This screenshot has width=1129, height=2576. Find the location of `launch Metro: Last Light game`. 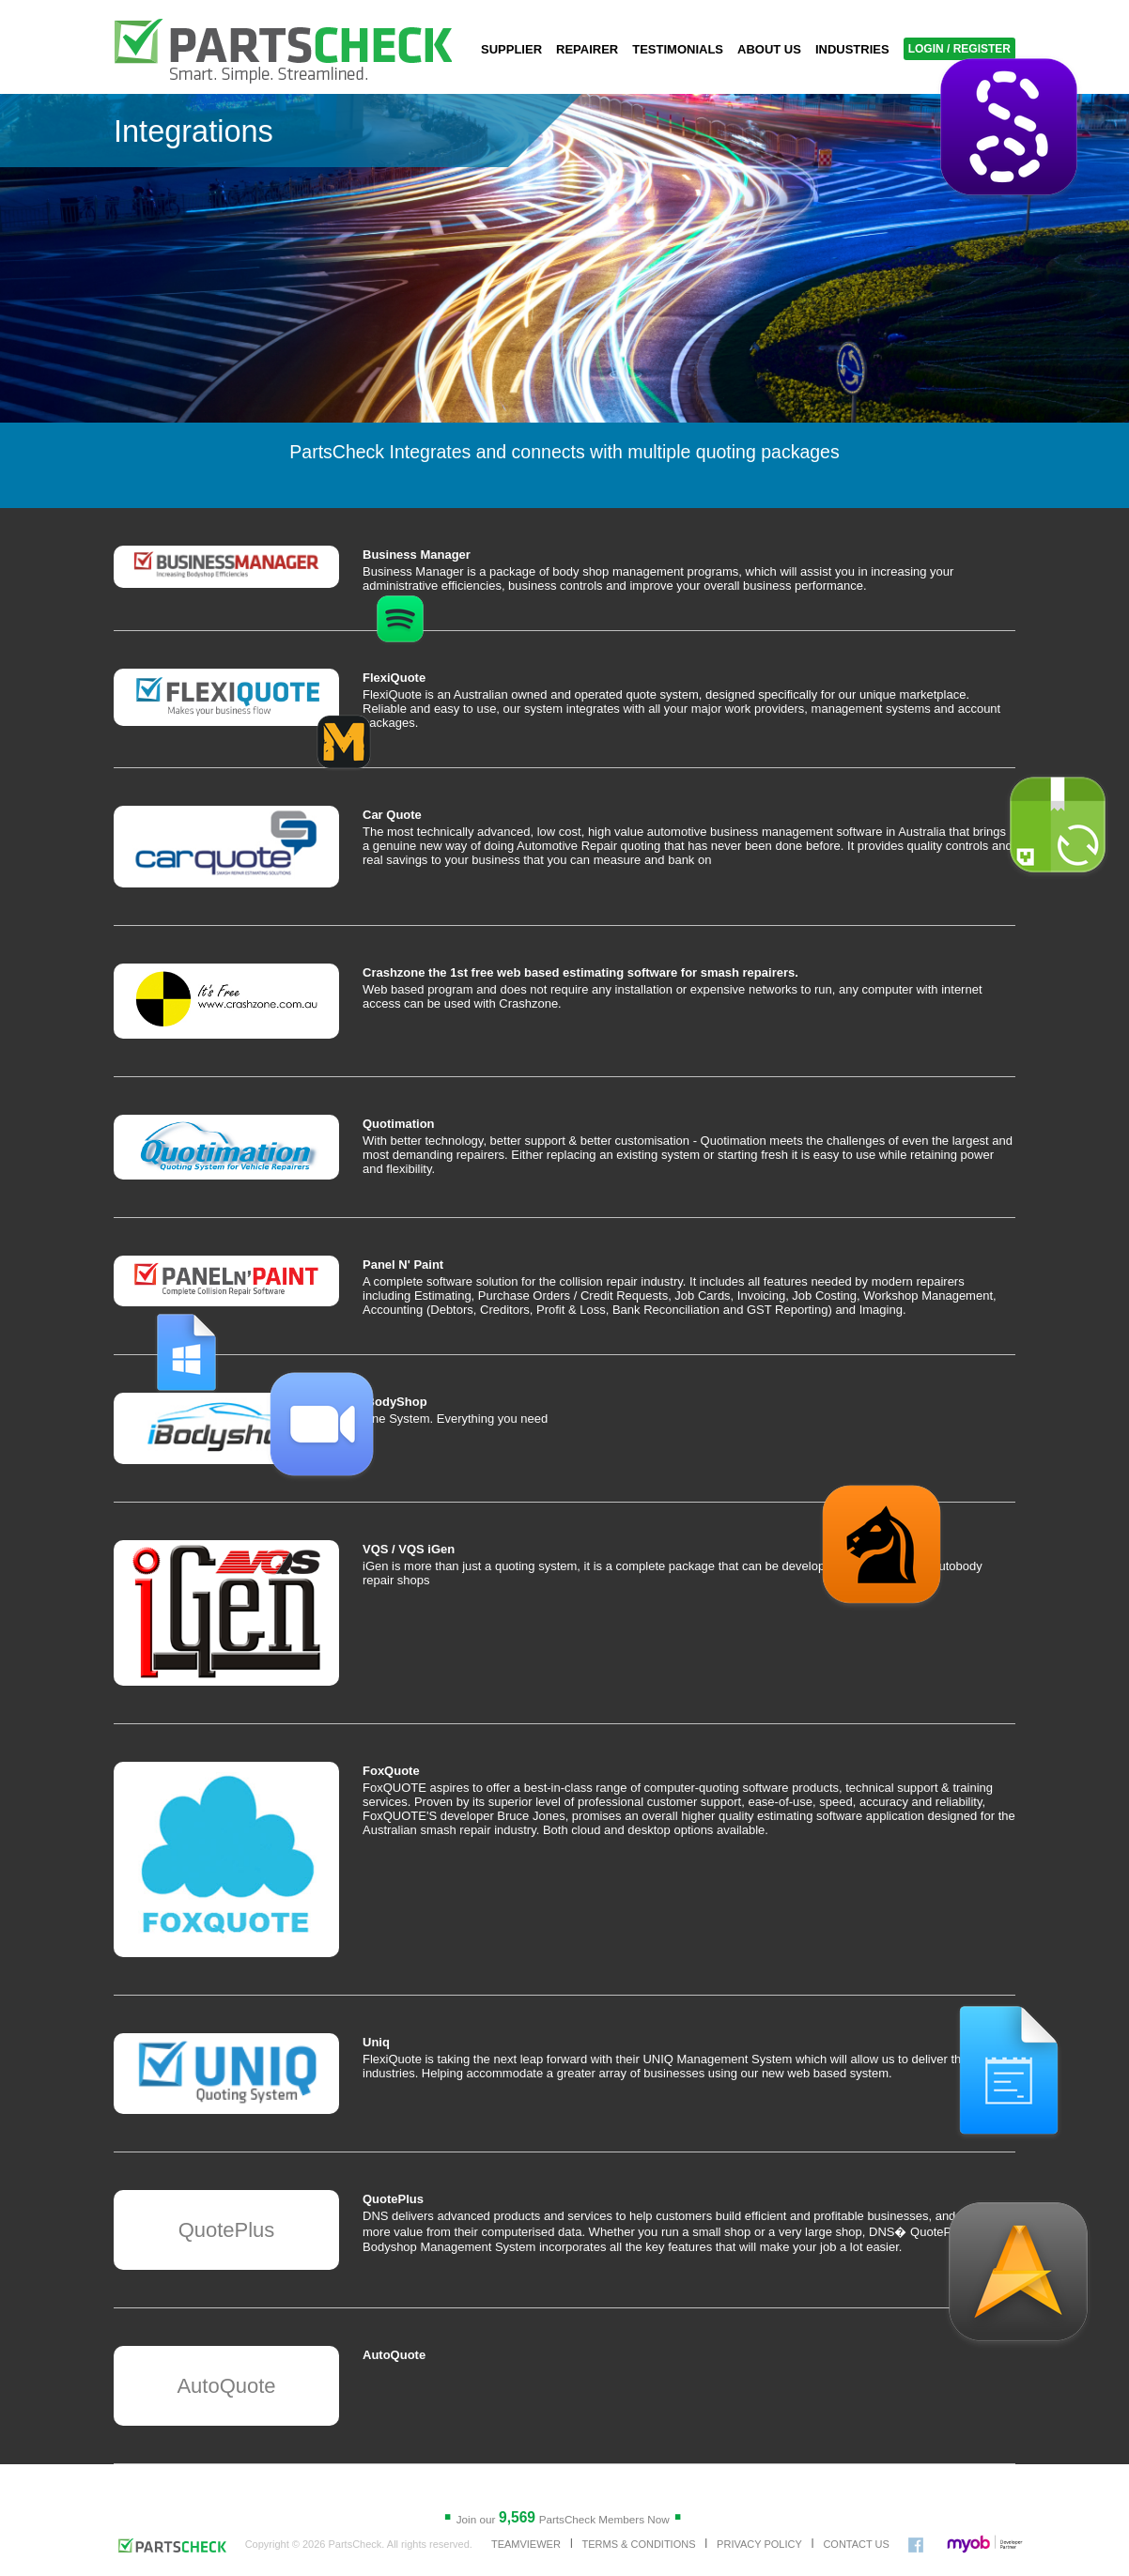

launch Metro: Last Light game is located at coordinates (344, 742).